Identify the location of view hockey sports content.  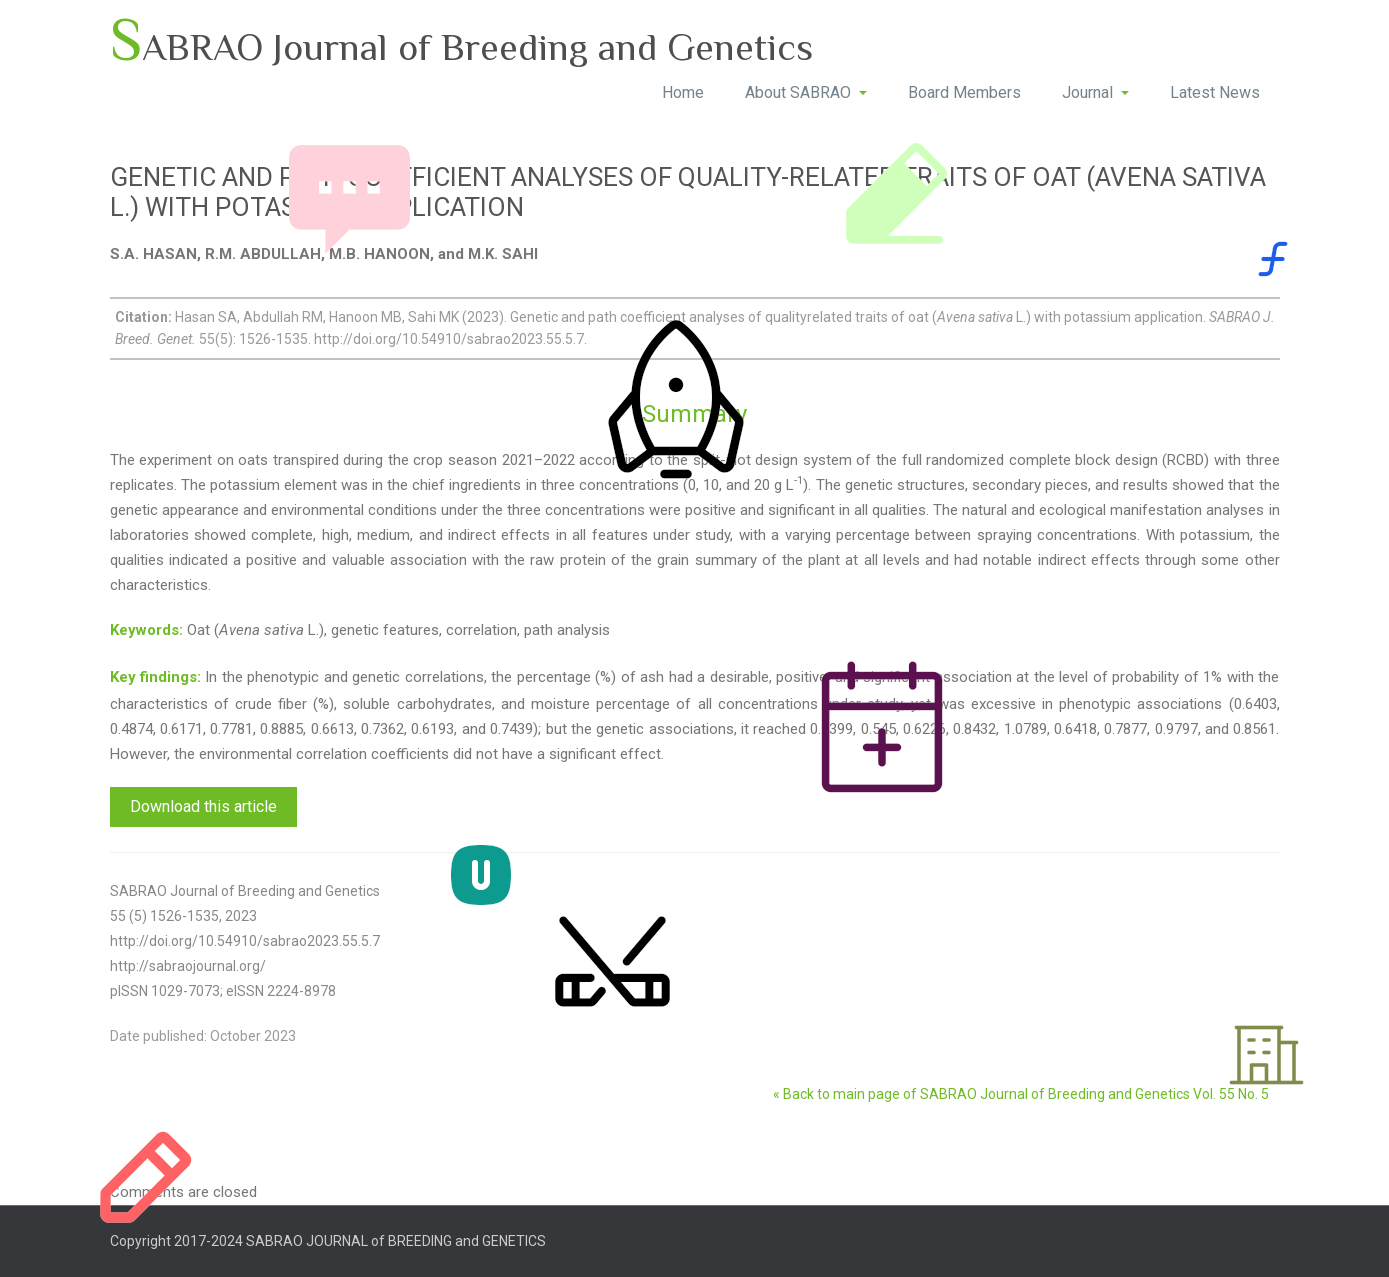
(612, 961).